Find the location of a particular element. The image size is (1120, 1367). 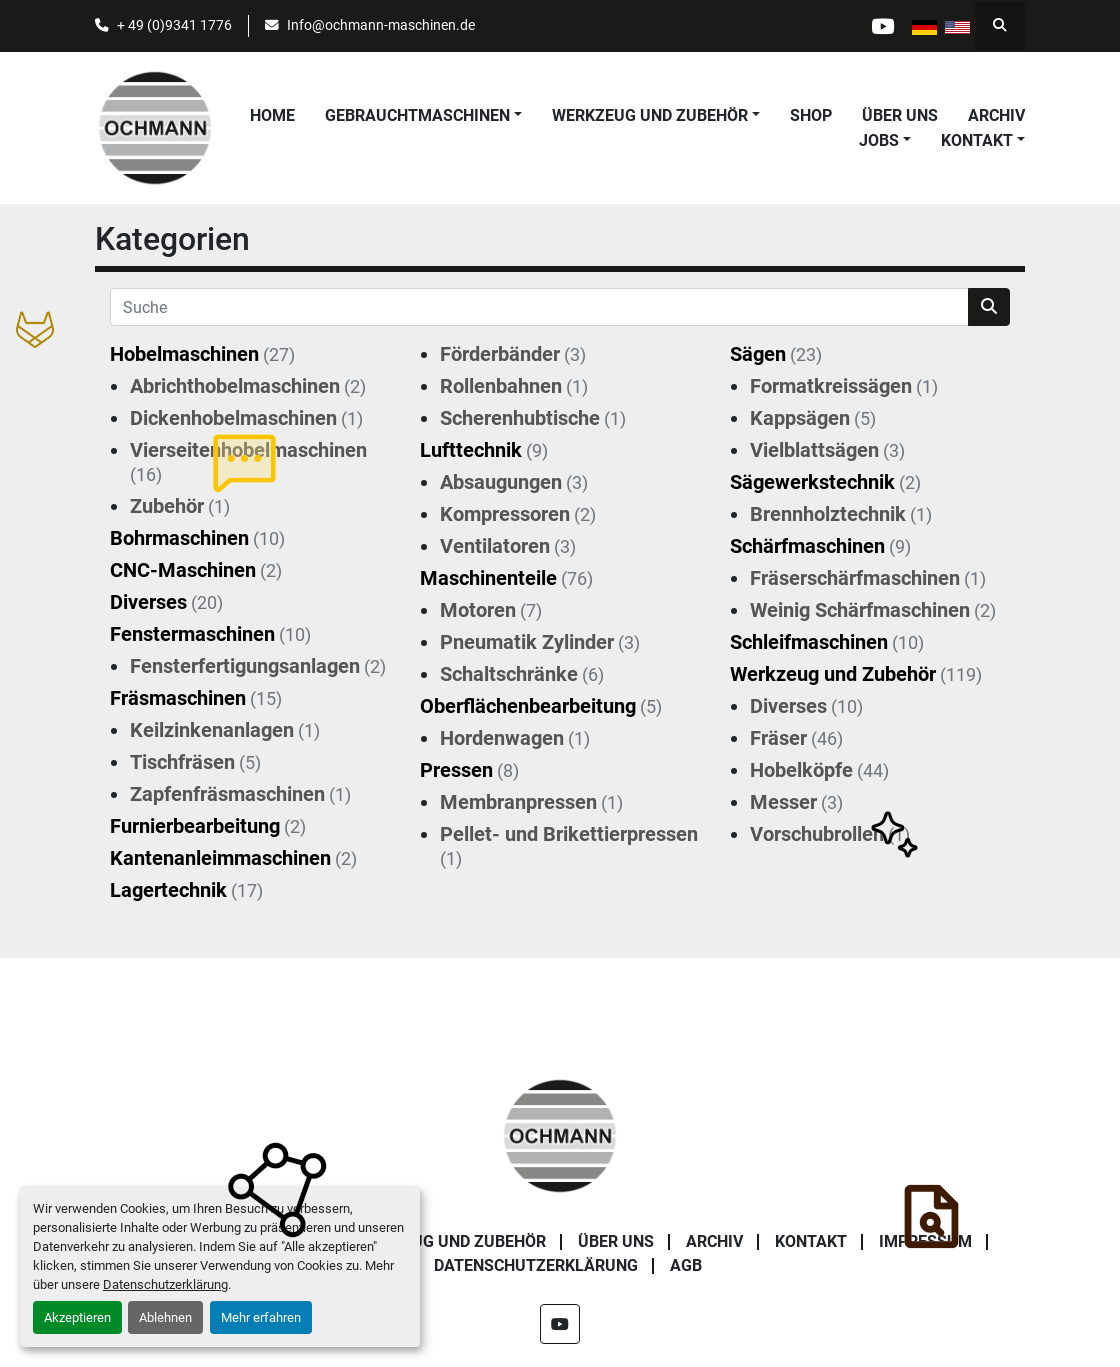

open chat or messaging is located at coordinates (244, 458).